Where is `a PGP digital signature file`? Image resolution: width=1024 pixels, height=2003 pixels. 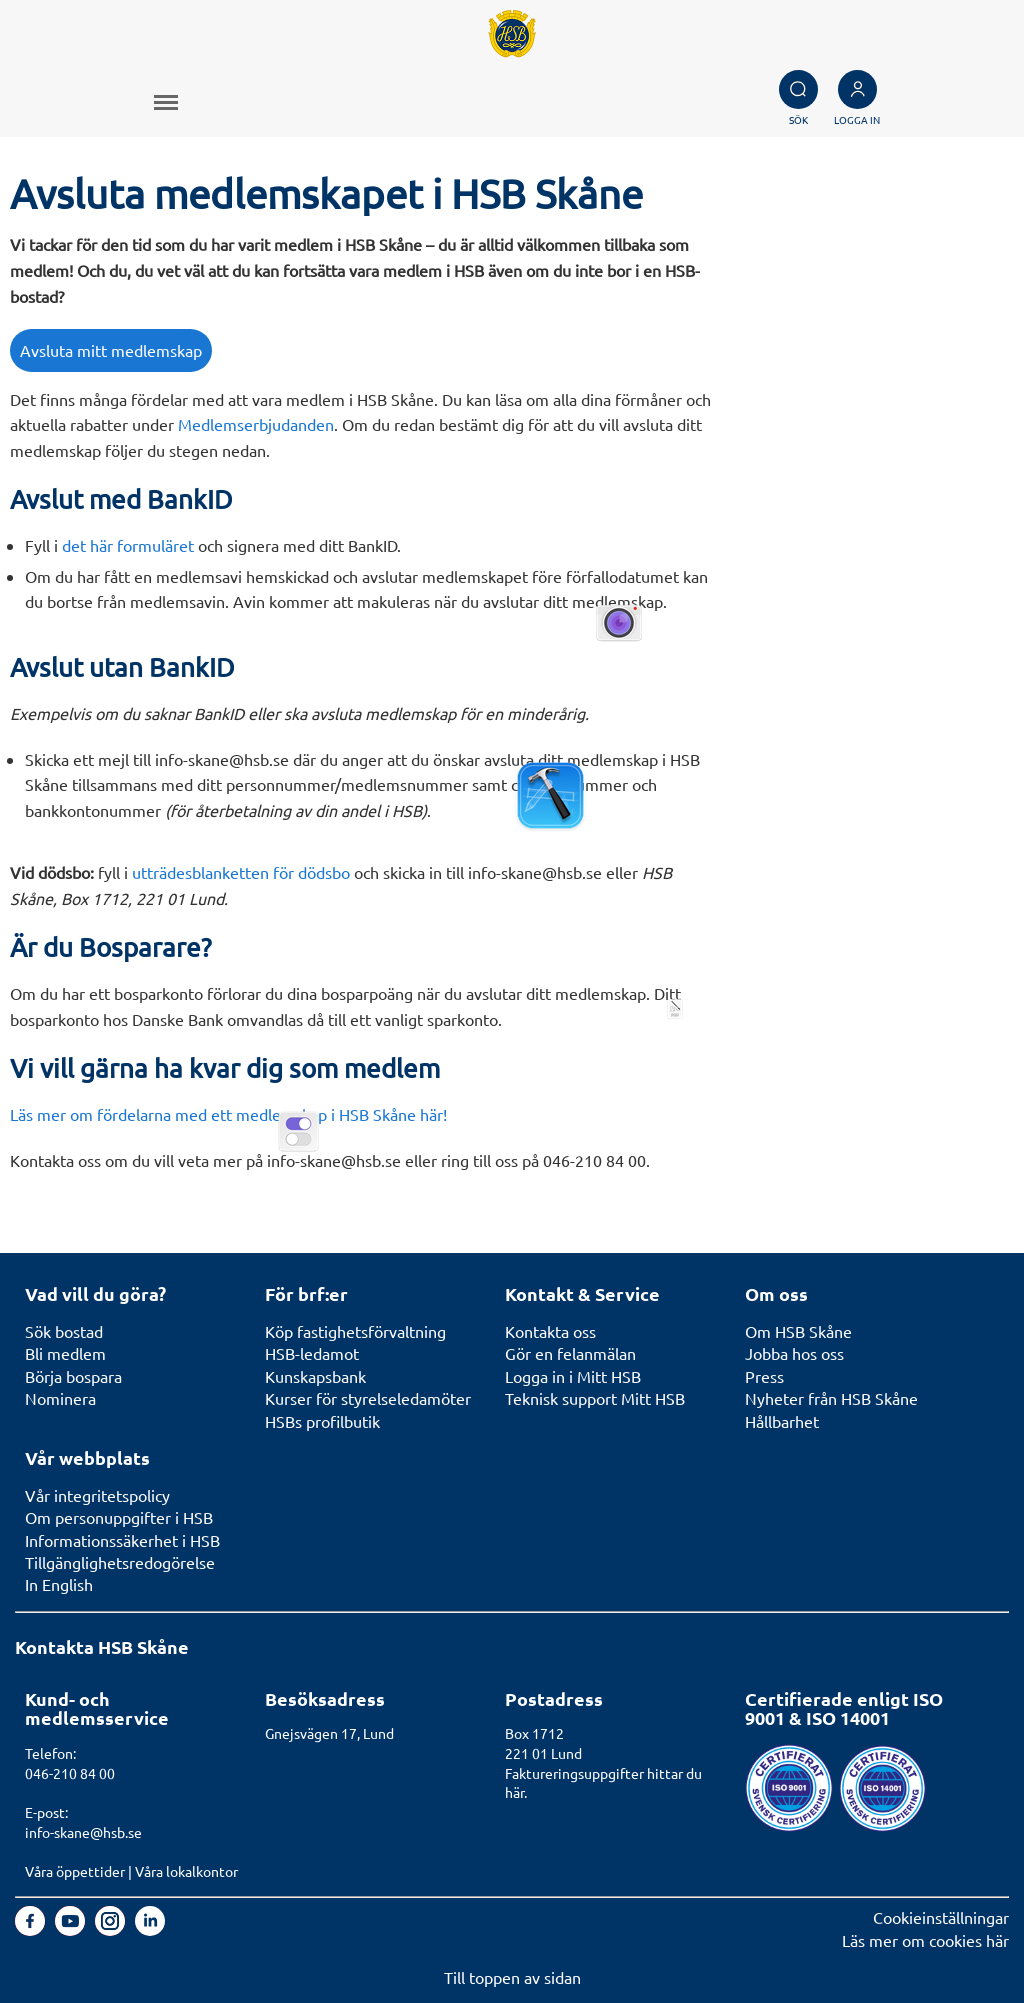 a PGP digital signature file is located at coordinates (675, 1009).